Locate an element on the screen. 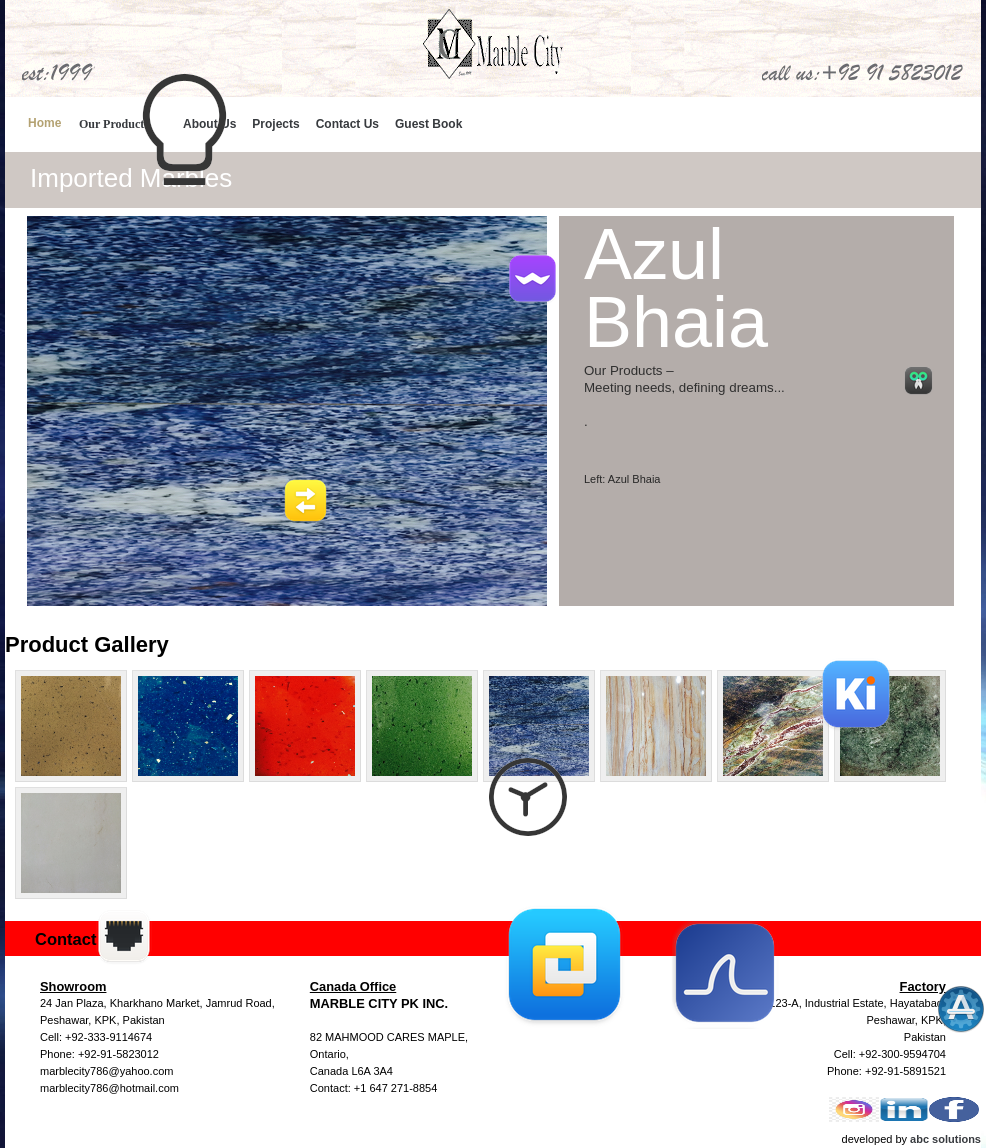 The height and width of the screenshot is (1148, 986). open ferdium messaging aggregator app is located at coordinates (532, 278).